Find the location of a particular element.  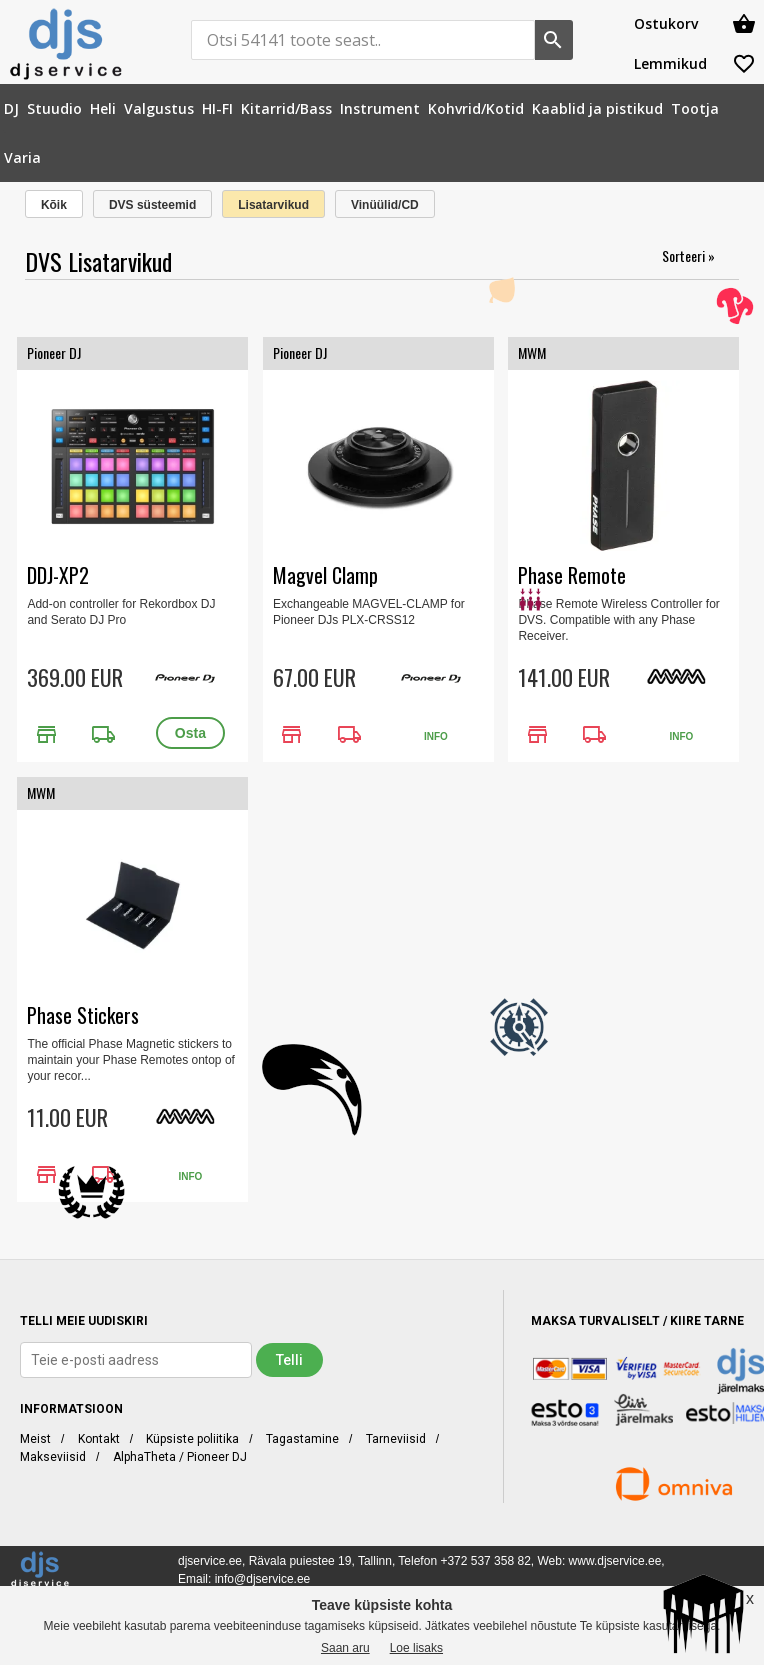

access automation or scheduled task settings is located at coordinates (519, 1027).